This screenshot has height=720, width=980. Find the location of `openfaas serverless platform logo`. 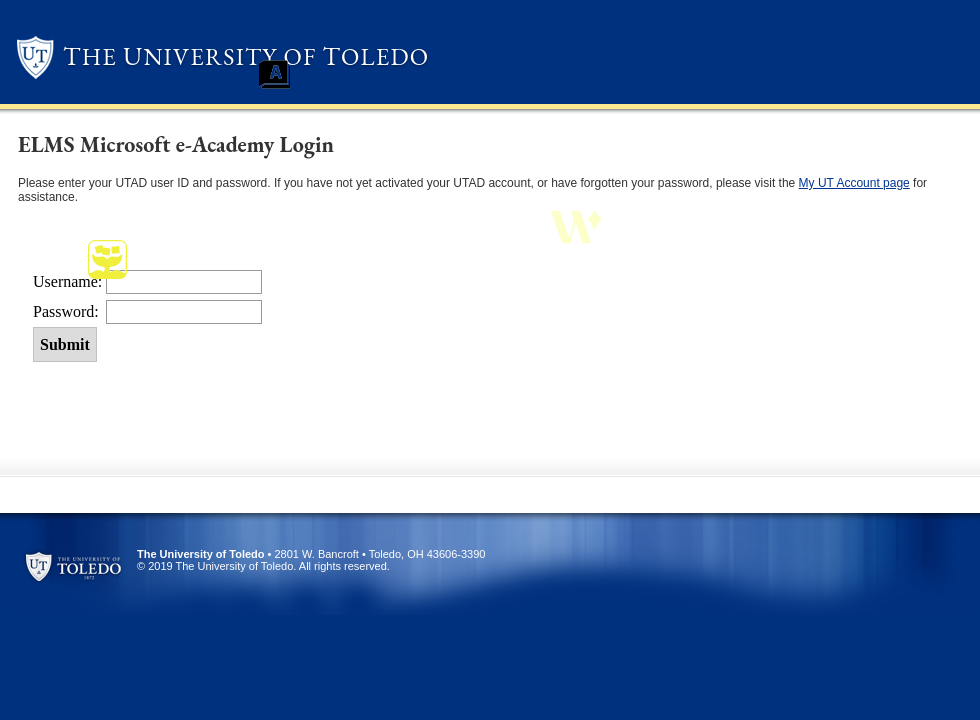

openfaas serverless platform logo is located at coordinates (107, 259).